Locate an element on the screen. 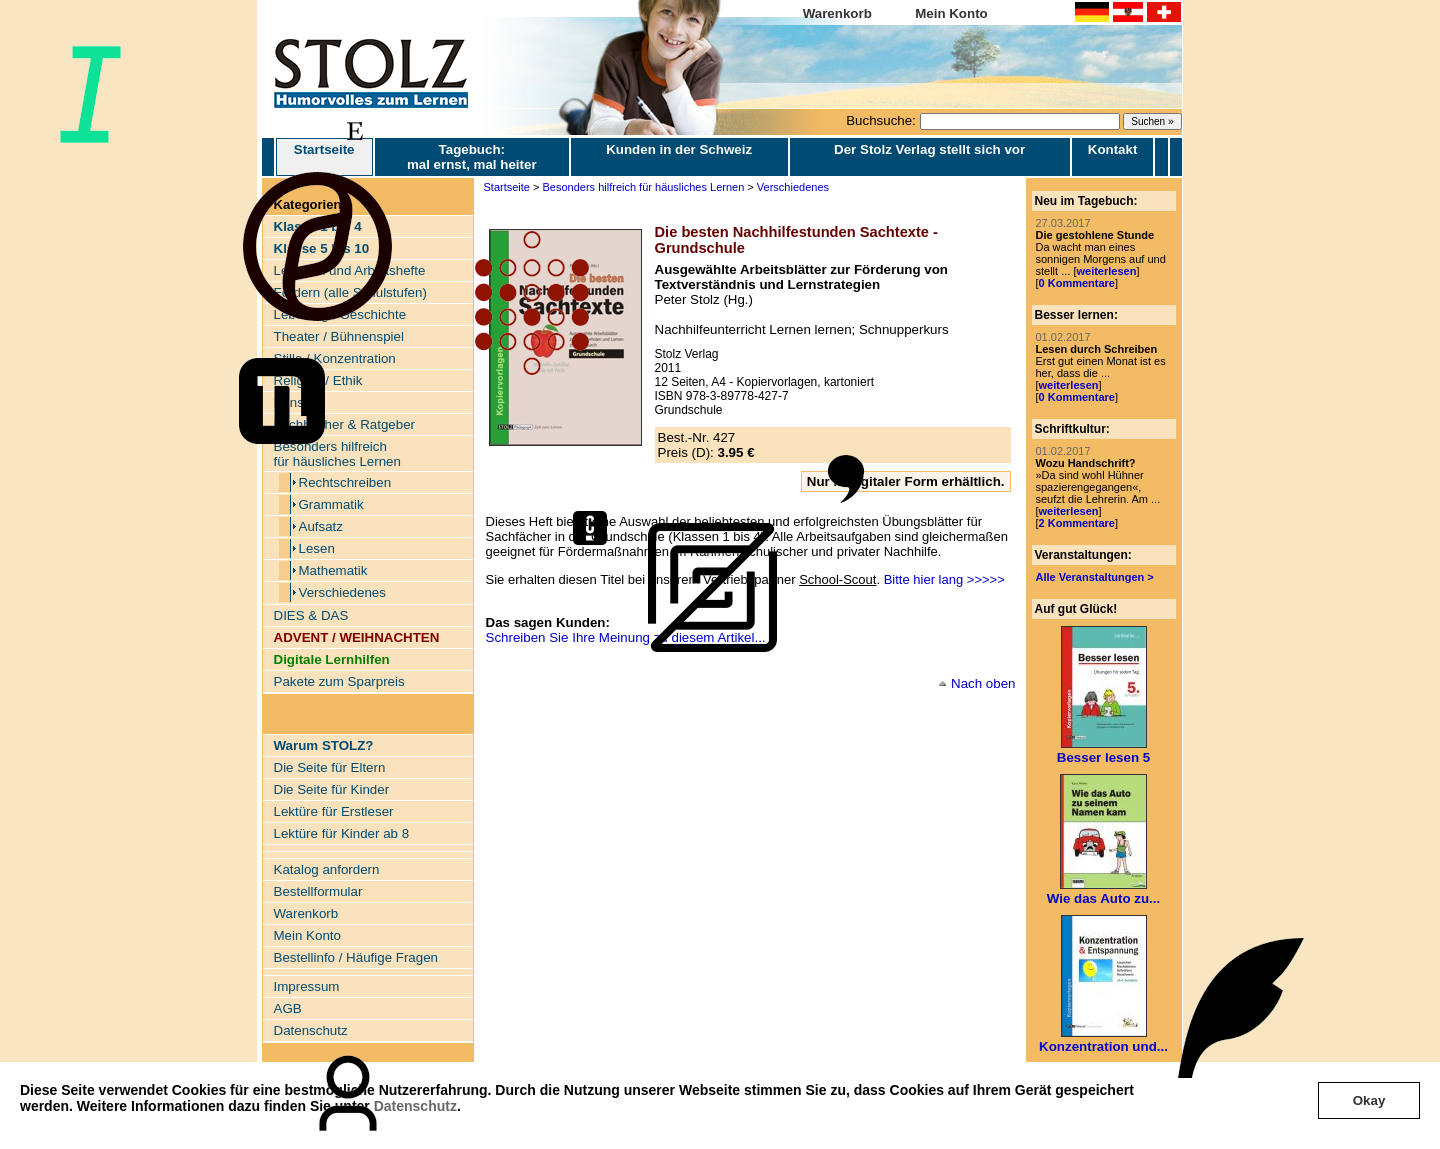  open metabase analytics dashboard is located at coordinates (532, 303).